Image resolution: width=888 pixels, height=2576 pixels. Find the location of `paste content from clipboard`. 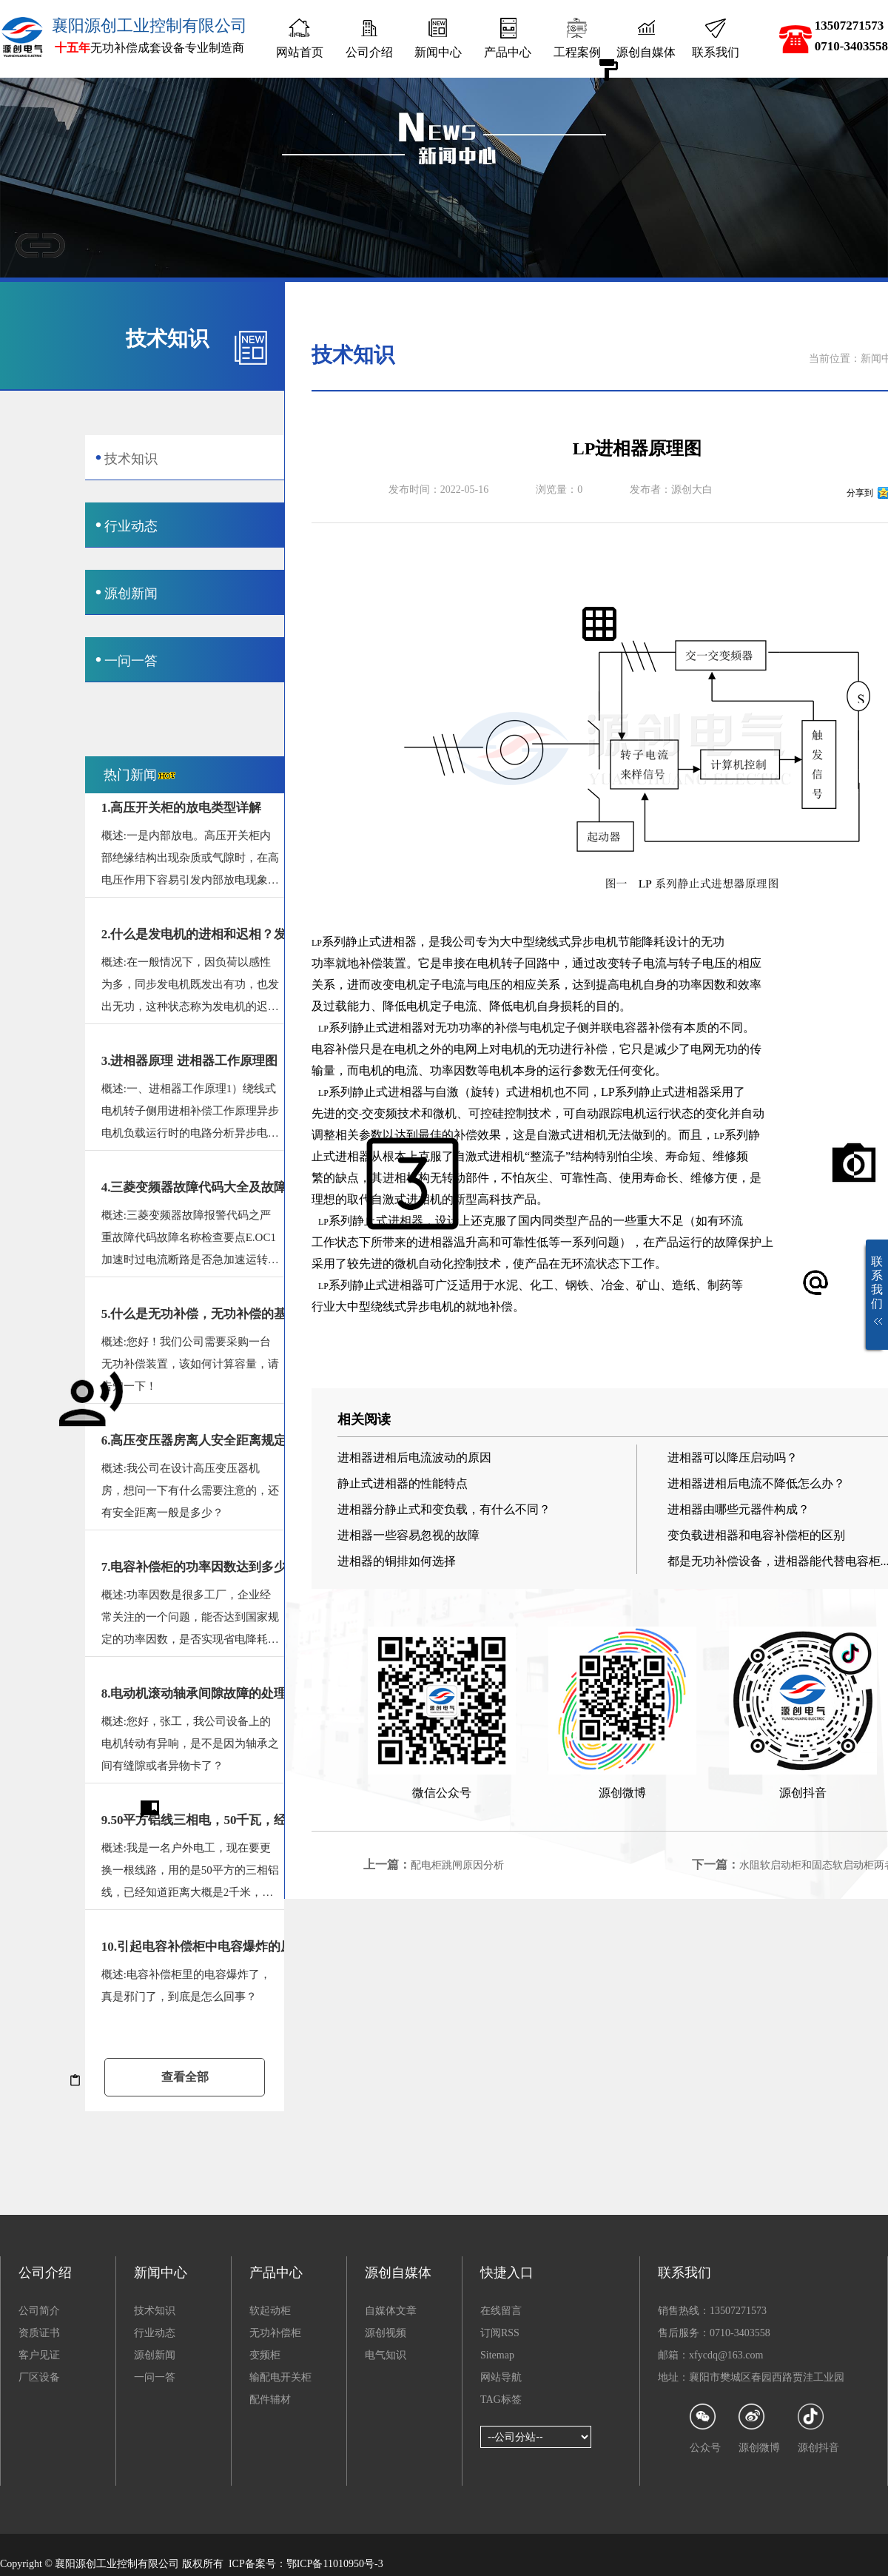

paste content from clipboard is located at coordinates (75, 2080).